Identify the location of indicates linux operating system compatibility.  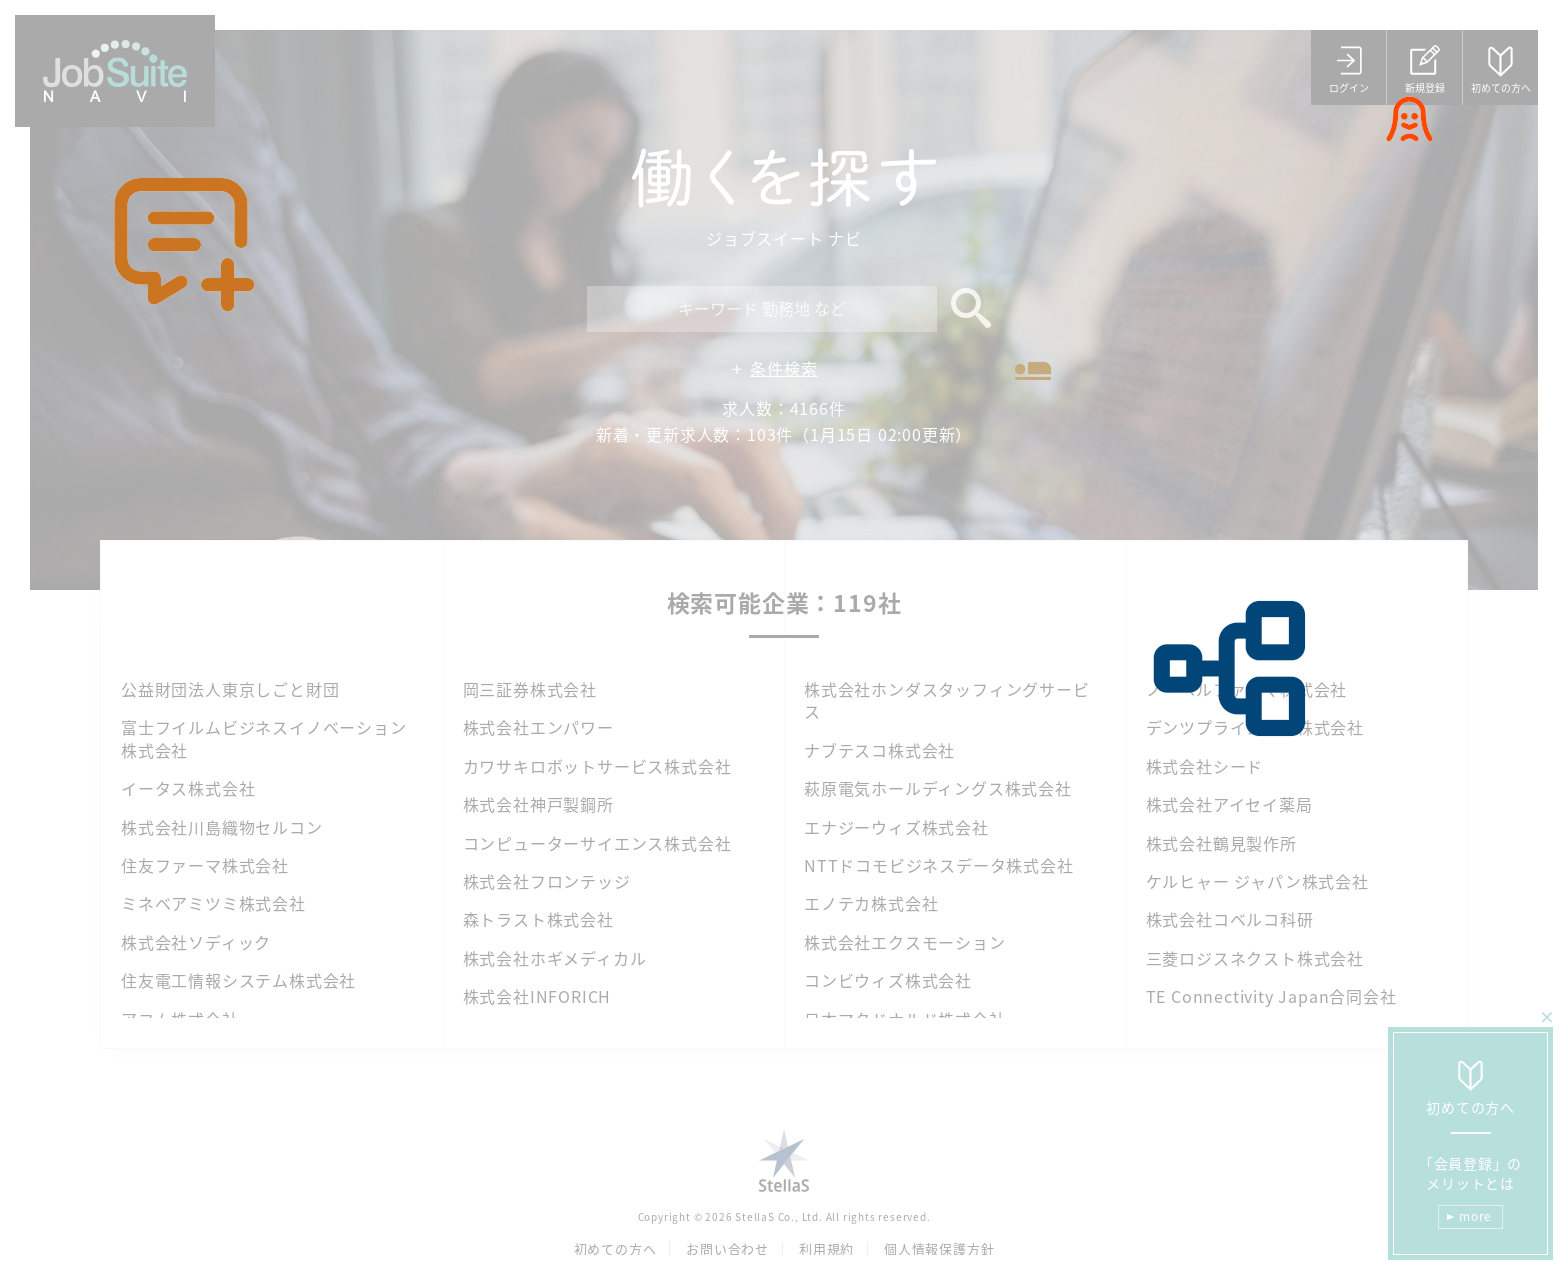
(1409, 121).